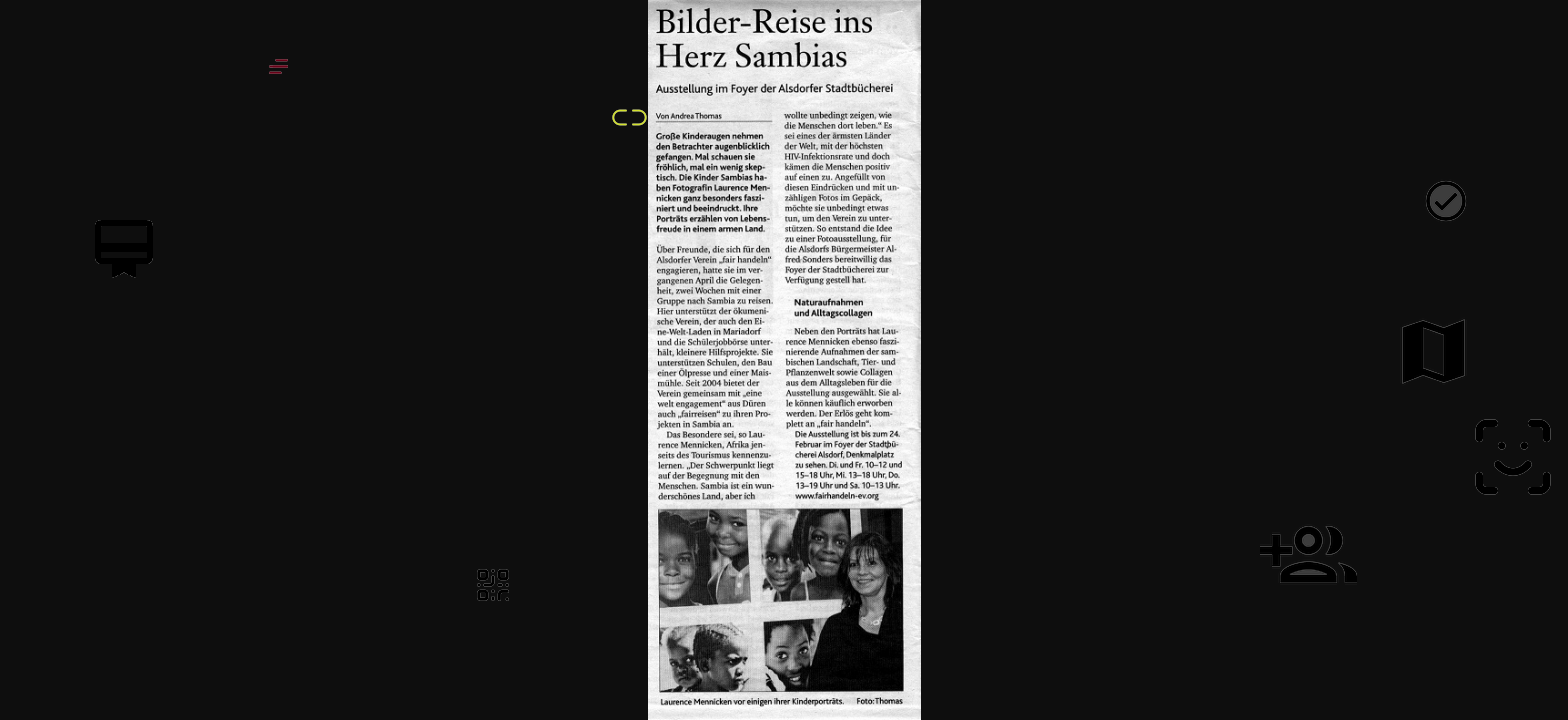  Describe the element at coordinates (278, 66) in the screenshot. I see `open navigation menu` at that location.